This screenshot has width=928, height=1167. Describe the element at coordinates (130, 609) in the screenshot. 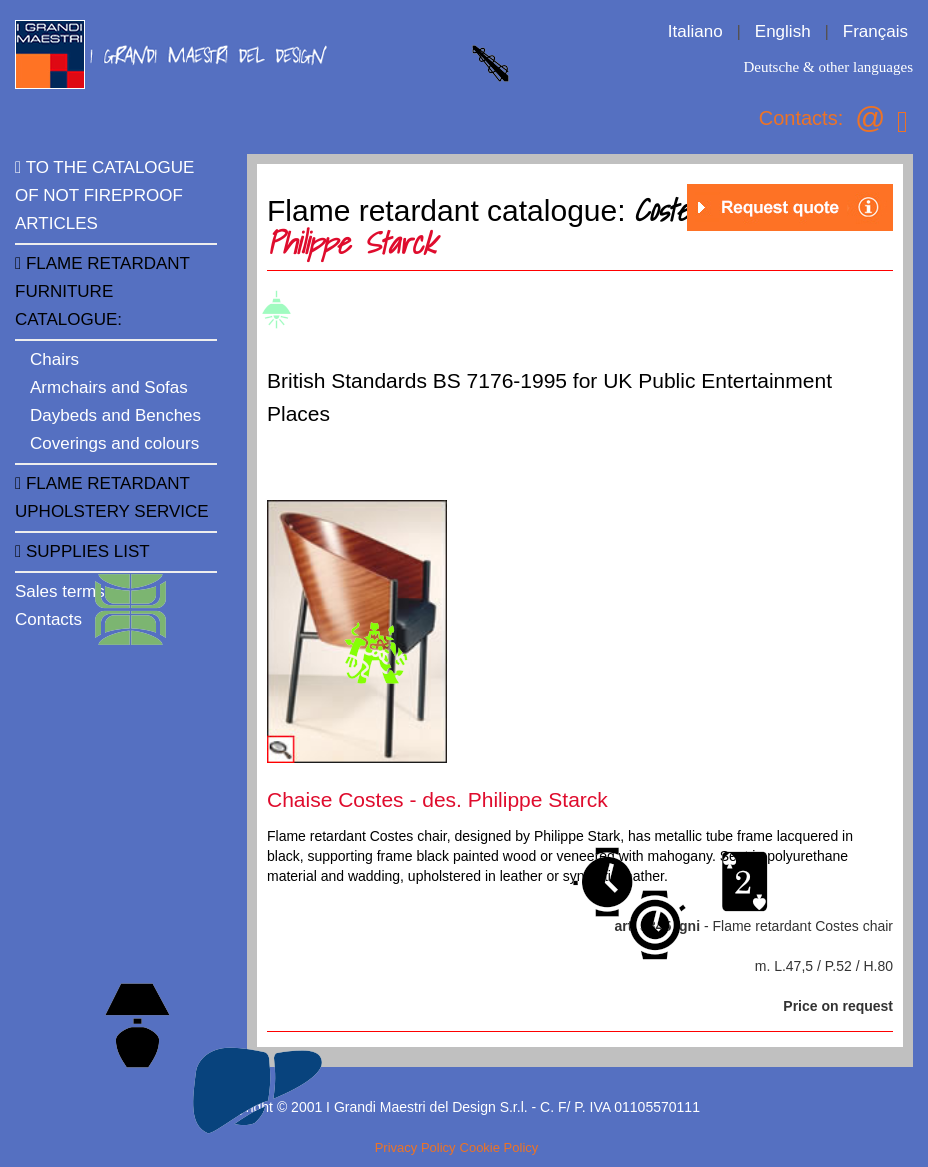

I see `decorative abstract game element or badge` at that location.